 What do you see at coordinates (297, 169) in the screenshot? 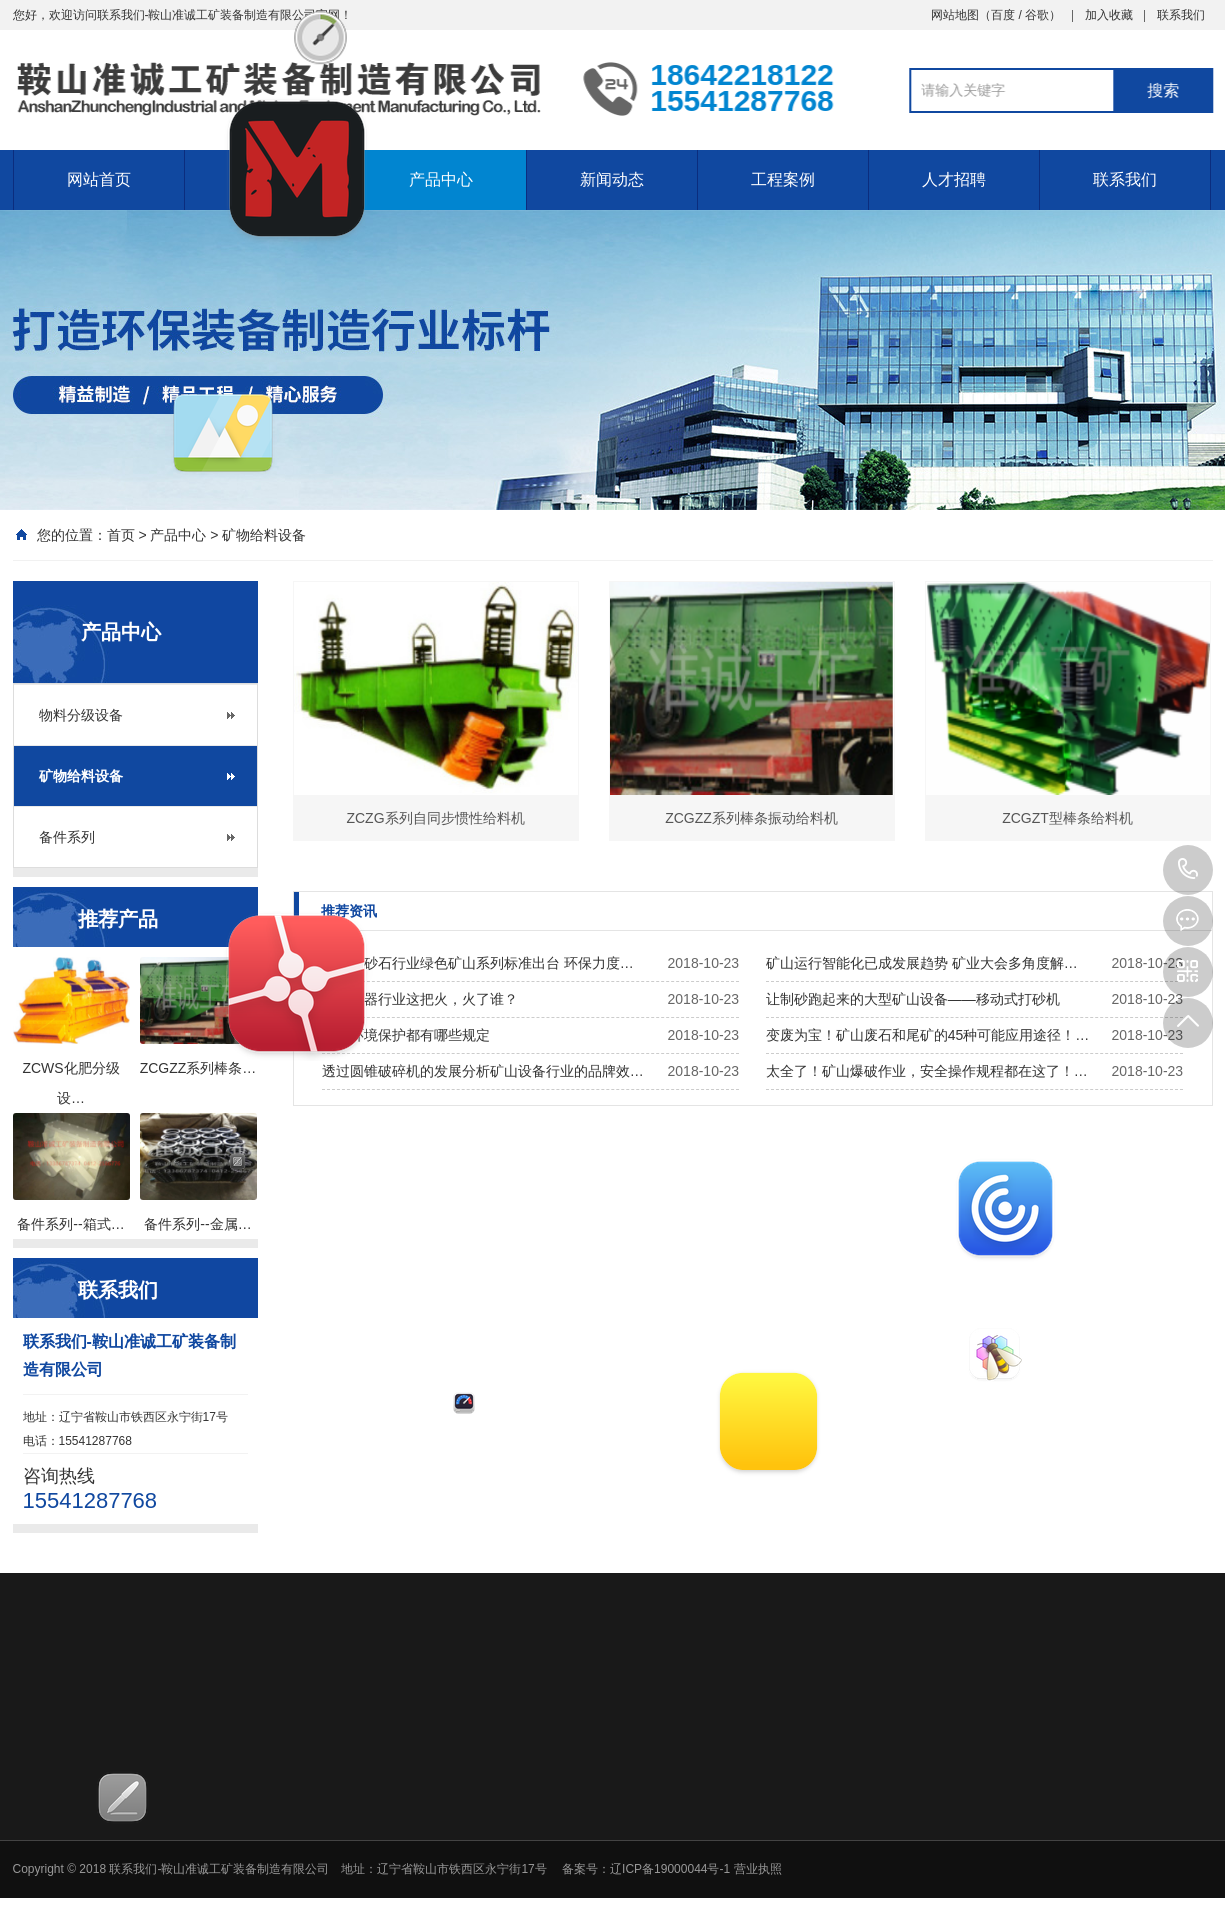
I see `launch Metro 2033 game` at bounding box center [297, 169].